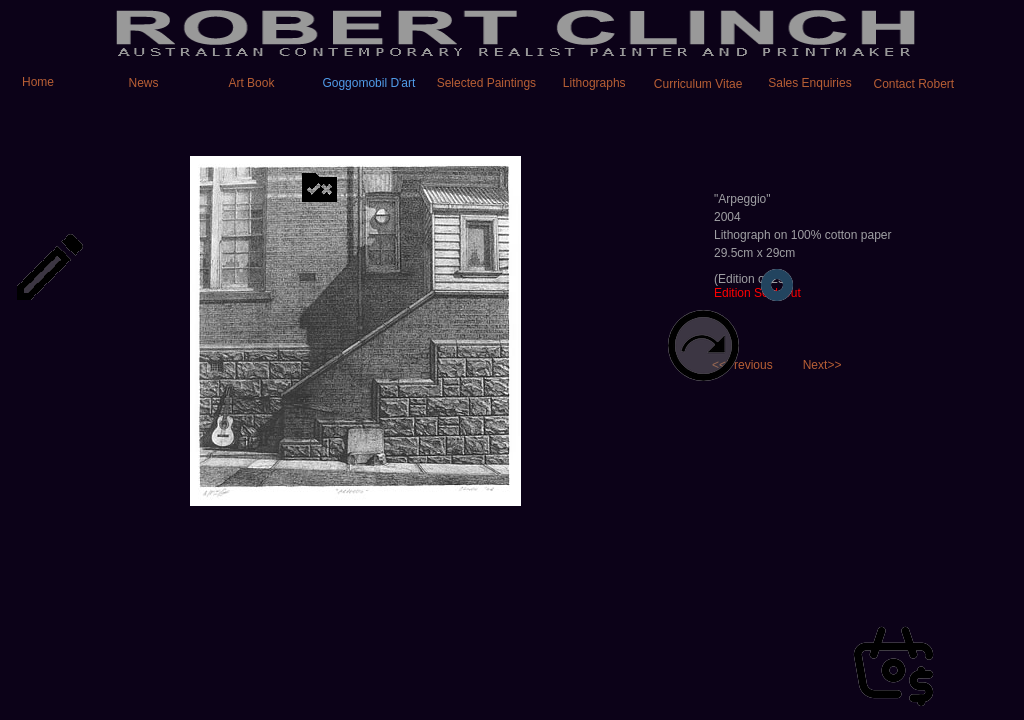 The image size is (1024, 720). Describe the element at coordinates (893, 662) in the screenshot. I see `view shopping basket total` at that location.